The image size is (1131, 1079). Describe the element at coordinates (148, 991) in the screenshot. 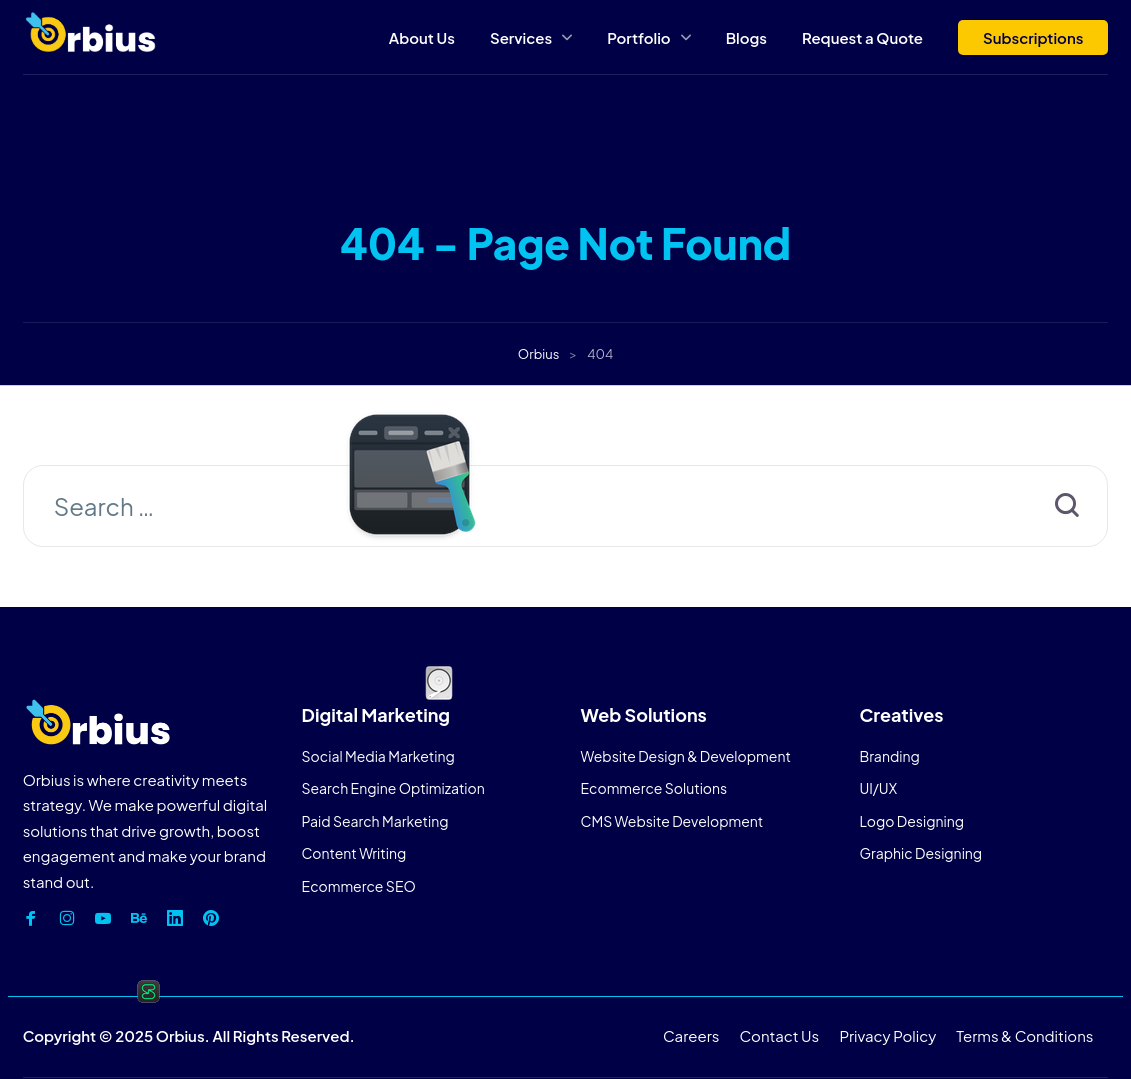

I see `open session private messenger app` at that location.